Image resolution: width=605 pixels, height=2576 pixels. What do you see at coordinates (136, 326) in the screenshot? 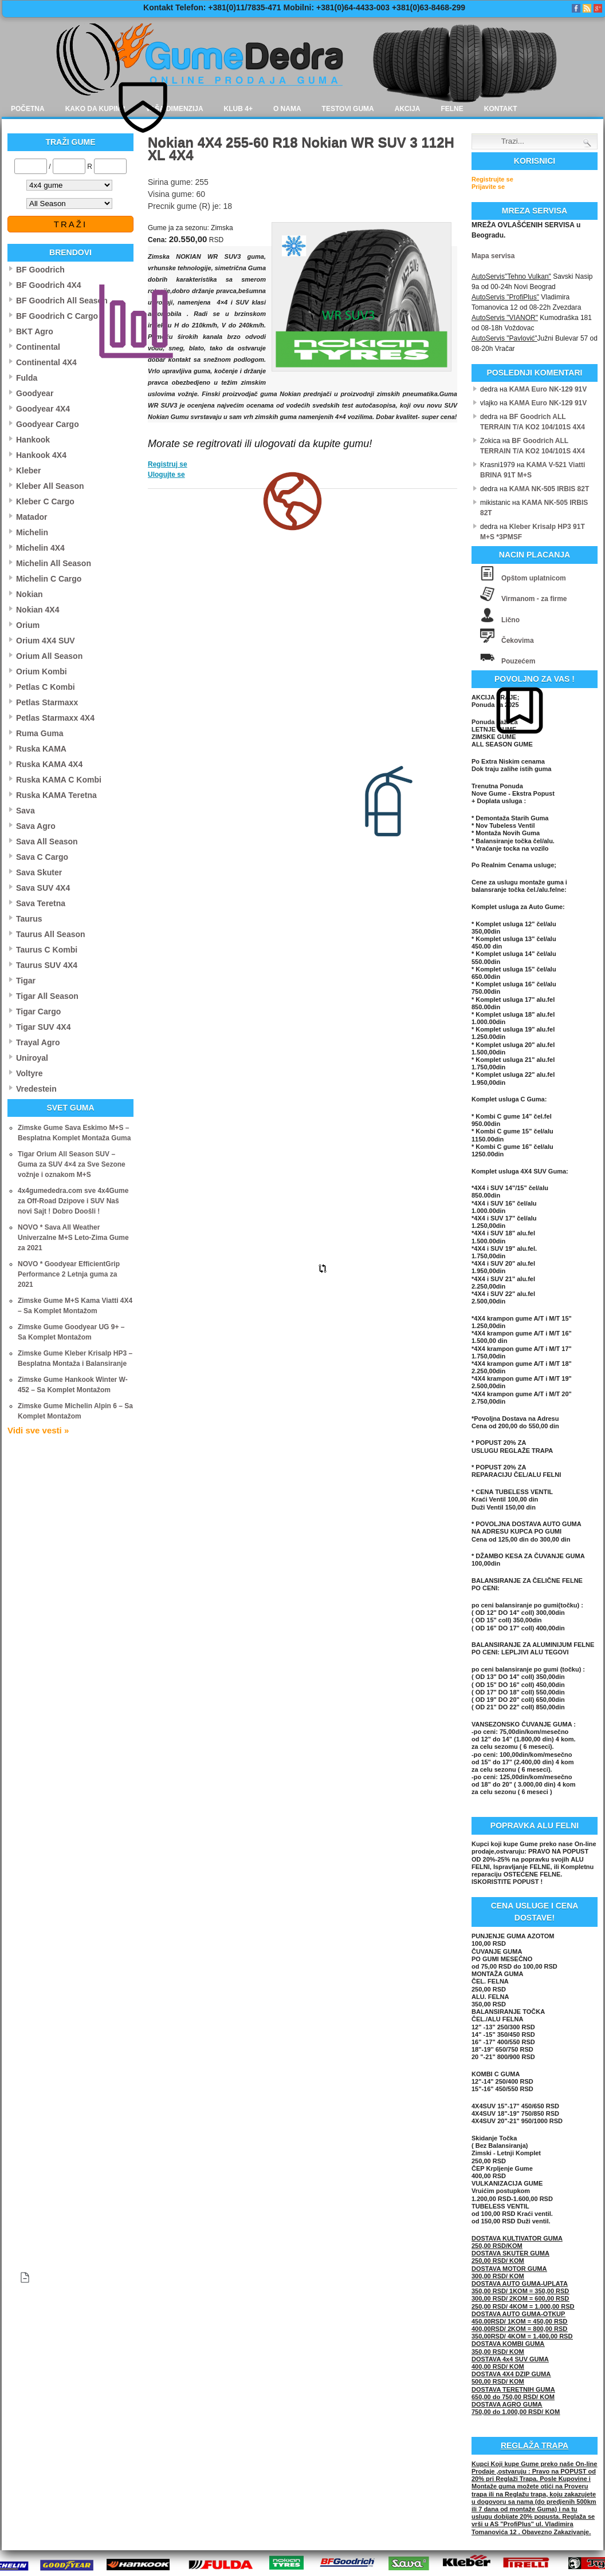
I see `view analytics or statistics` at bounding box center [136, 326].